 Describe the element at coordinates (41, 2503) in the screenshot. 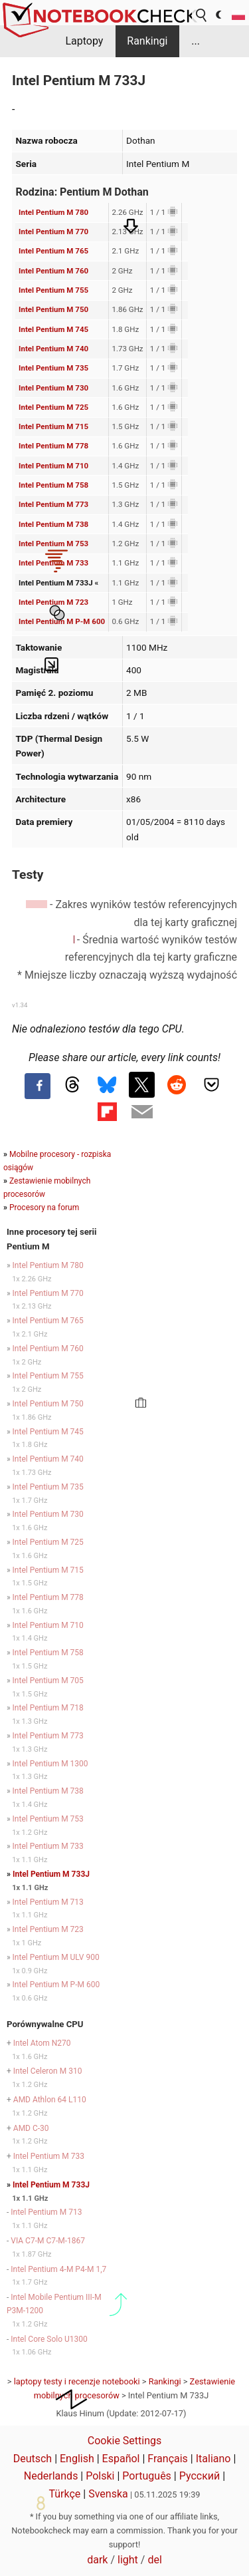

I see `indicates the number eight in a list or sequence` at that location.